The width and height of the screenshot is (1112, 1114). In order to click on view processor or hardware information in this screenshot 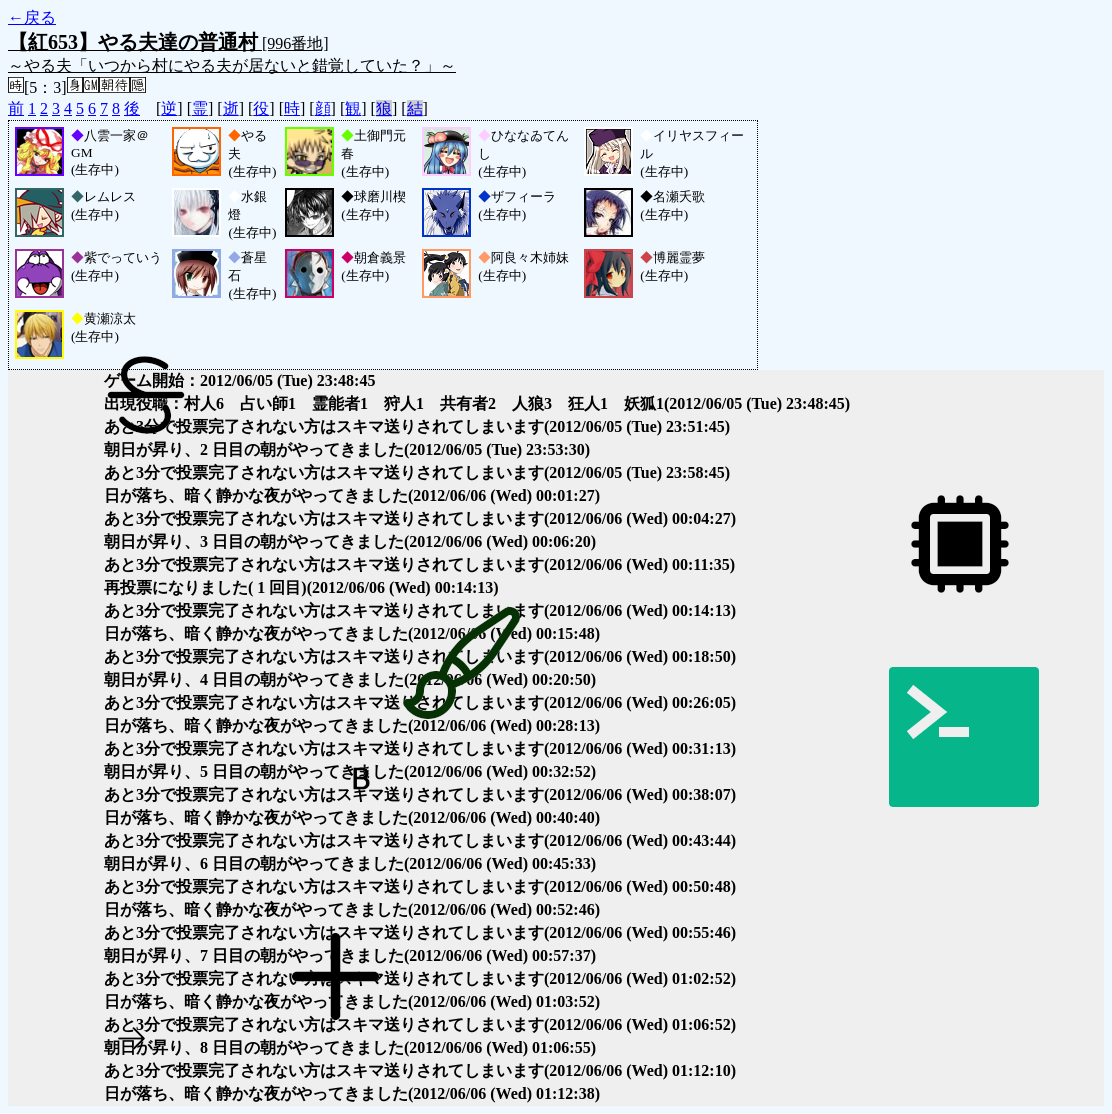, I will do `click(960, 544)`.